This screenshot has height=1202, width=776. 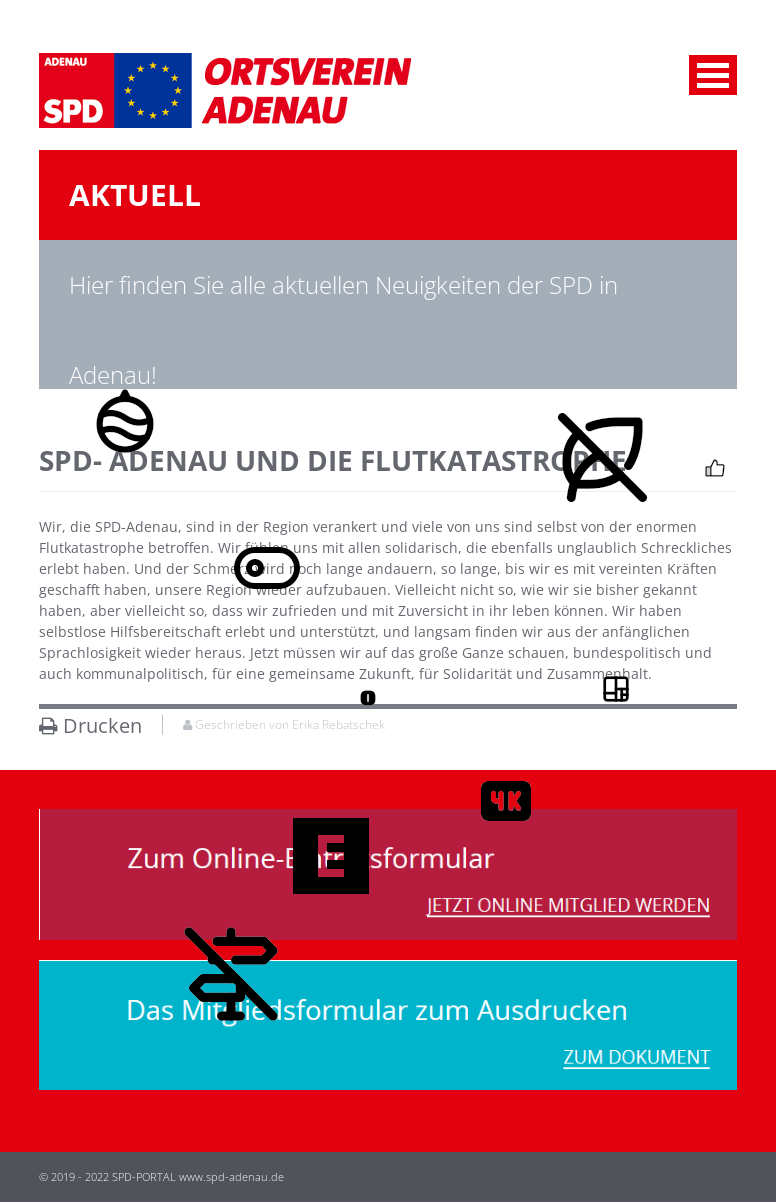 What do you see at coordinates (231, 974) in the screenshot?
I see `directions or navigation unavailable` at bounding box center [231, 974].